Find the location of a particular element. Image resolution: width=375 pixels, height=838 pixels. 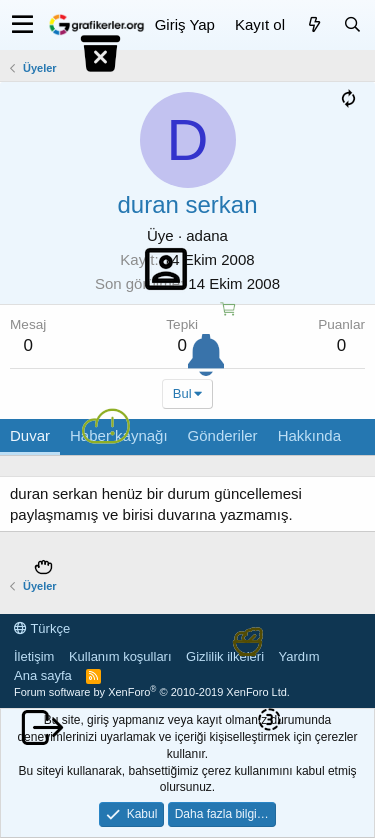

browse healthy food options is located at coordinates (247, 641).